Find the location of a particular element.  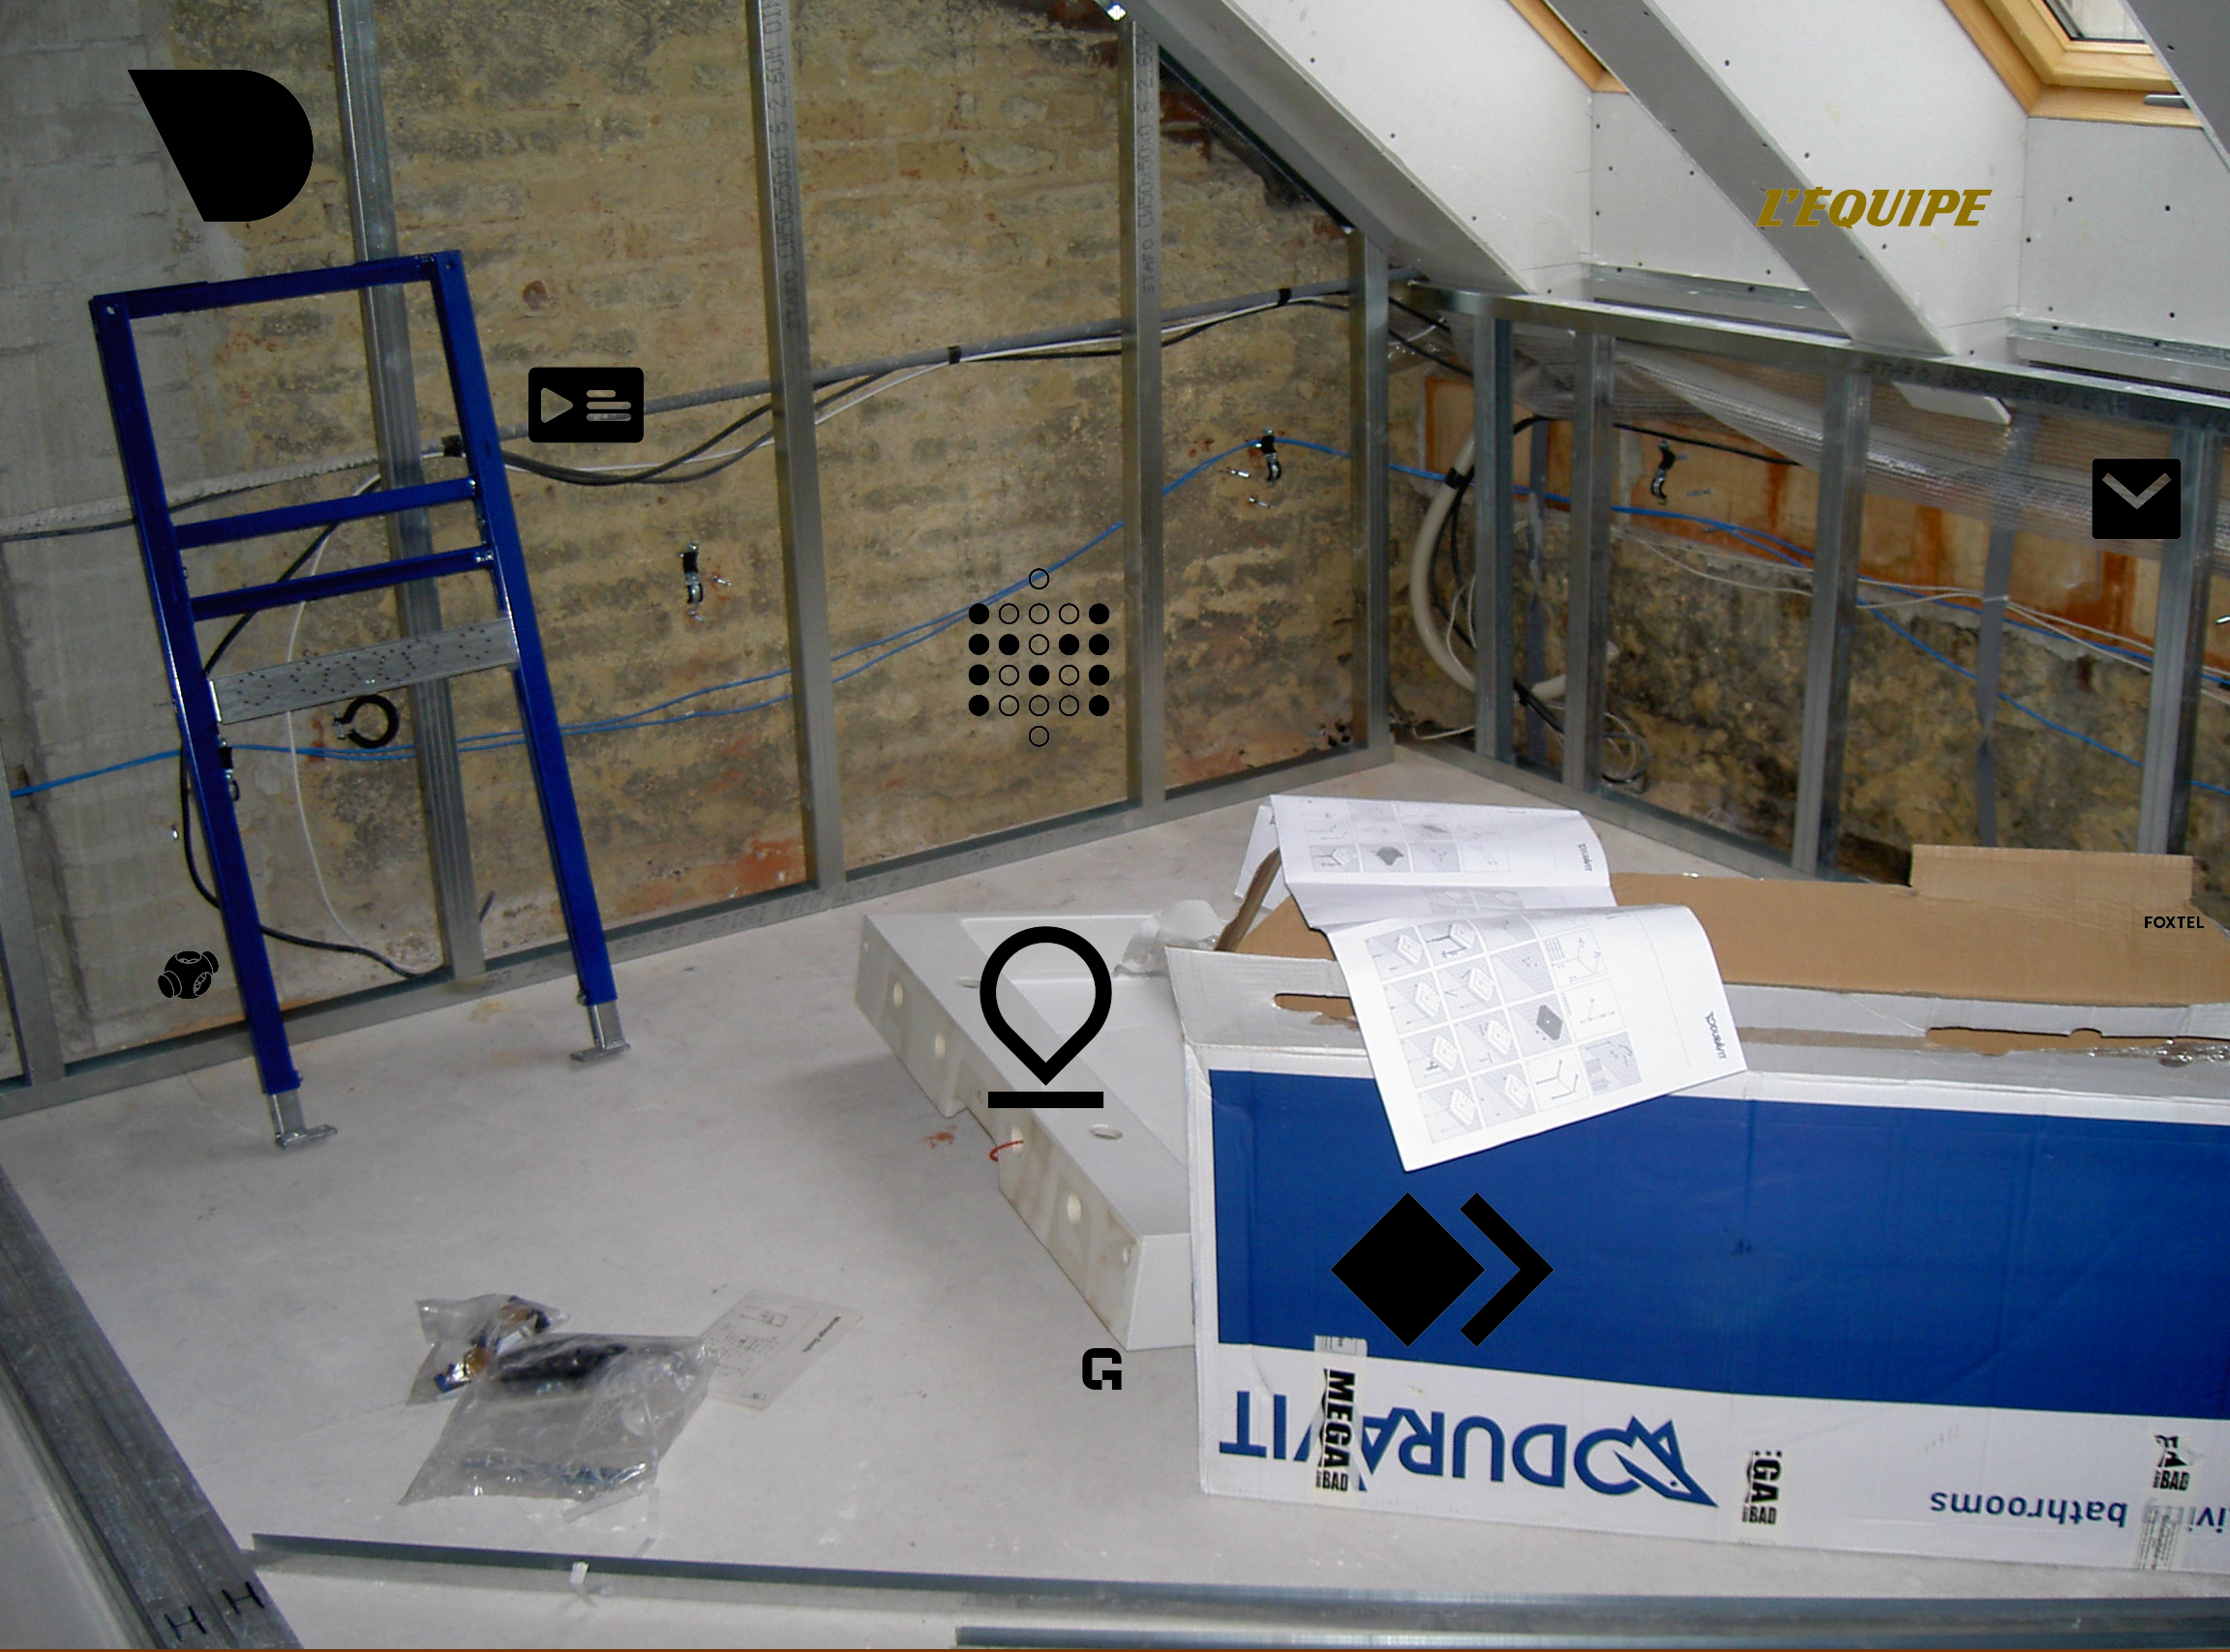

open the Foxtel streaming app is located at coordinates (2175, 922).